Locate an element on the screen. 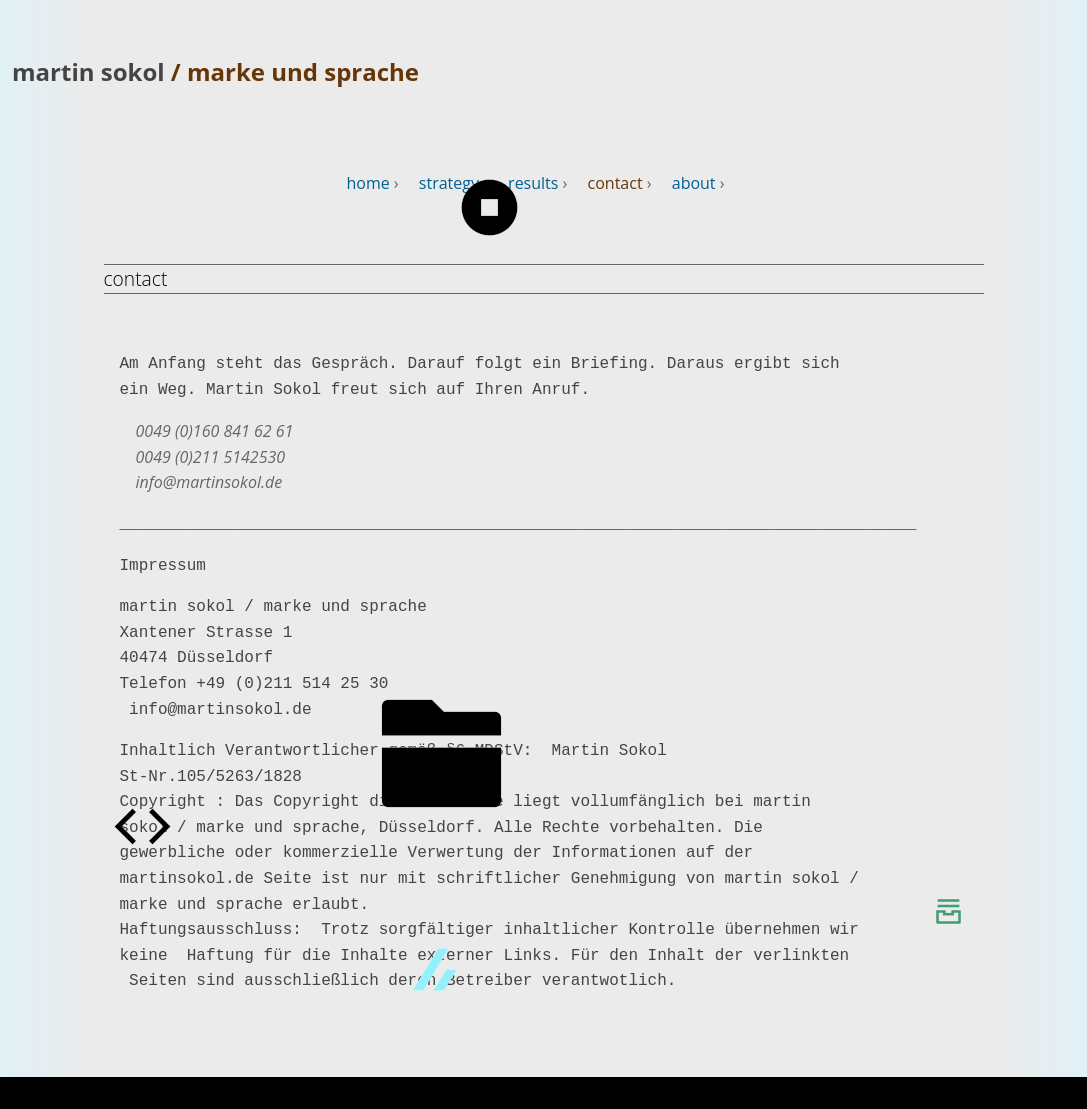  open folder to view files is located at coordinates (441, 753).